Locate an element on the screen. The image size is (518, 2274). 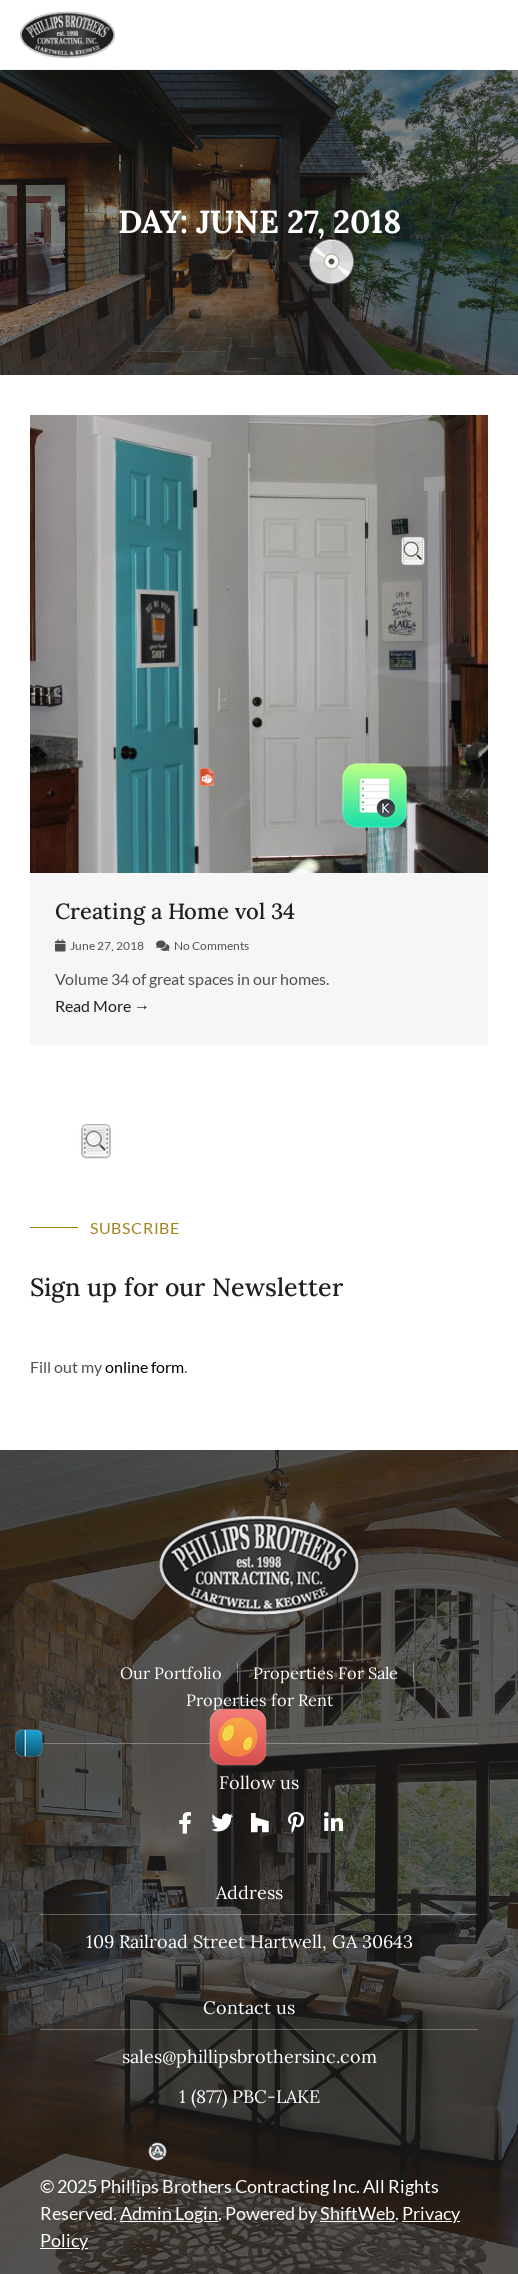
indicates a DVD+R disc drive or media is located at coordinates (331, 261).